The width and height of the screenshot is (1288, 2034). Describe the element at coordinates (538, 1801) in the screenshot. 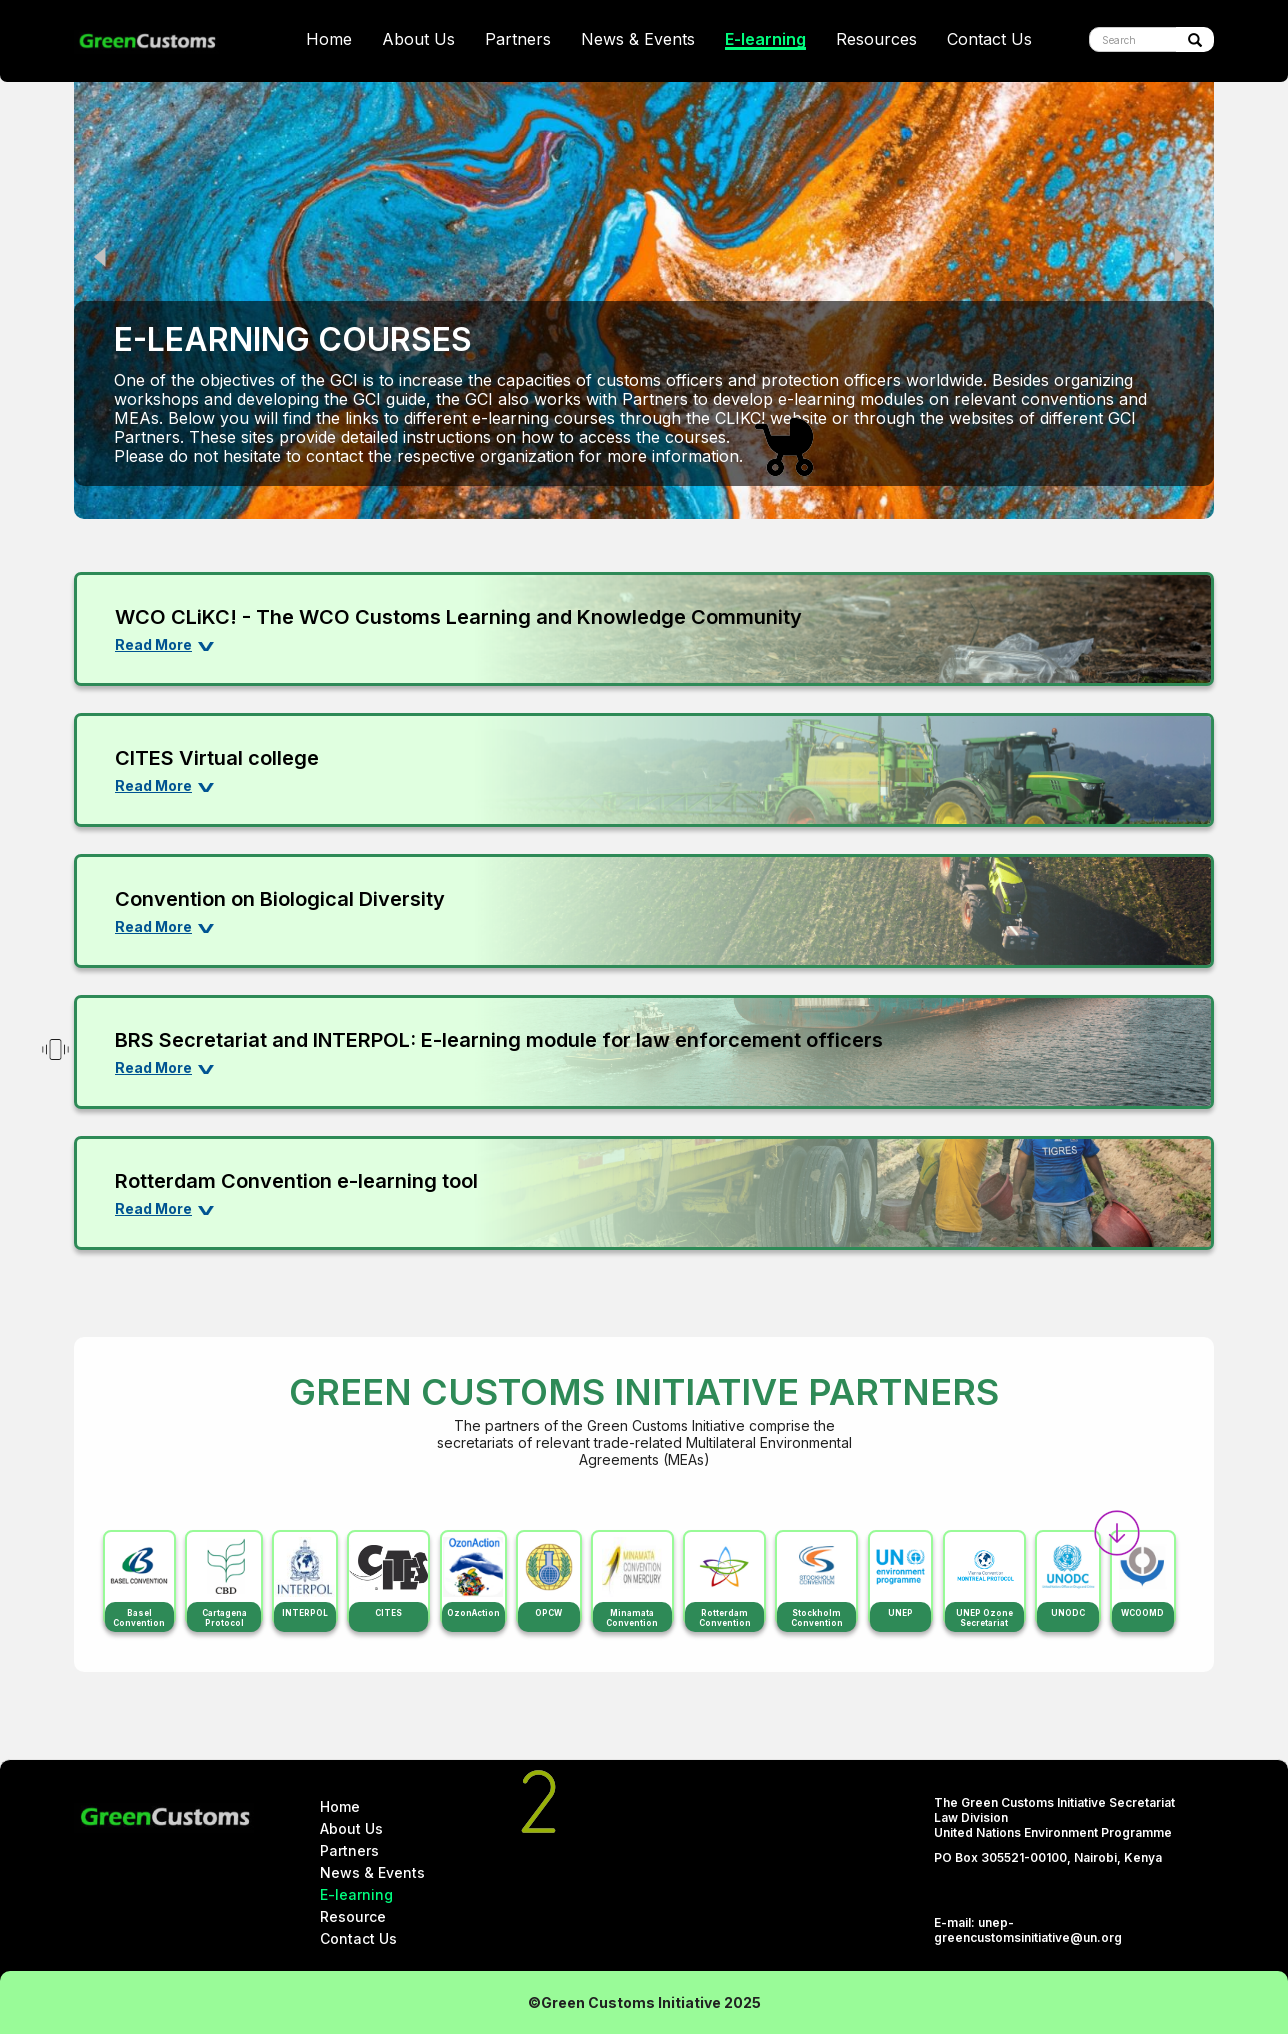

I see `indicates step two in a multi-step process` at that location.